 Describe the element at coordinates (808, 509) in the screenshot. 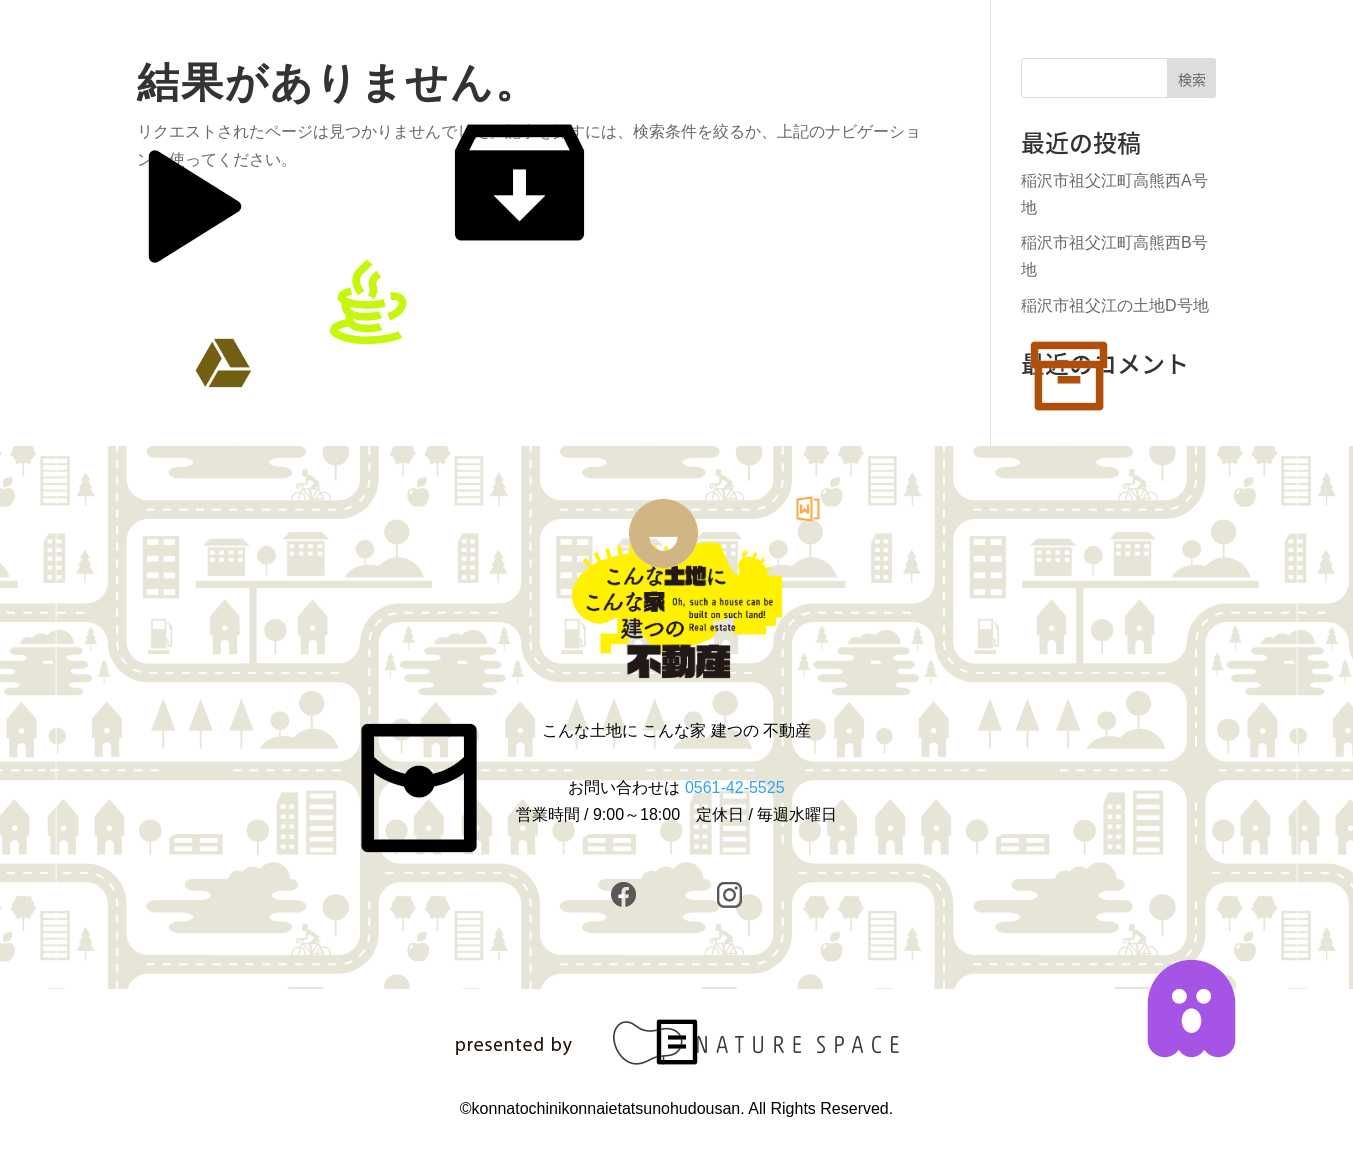

I see `open a Microsoft Word document` at that location.